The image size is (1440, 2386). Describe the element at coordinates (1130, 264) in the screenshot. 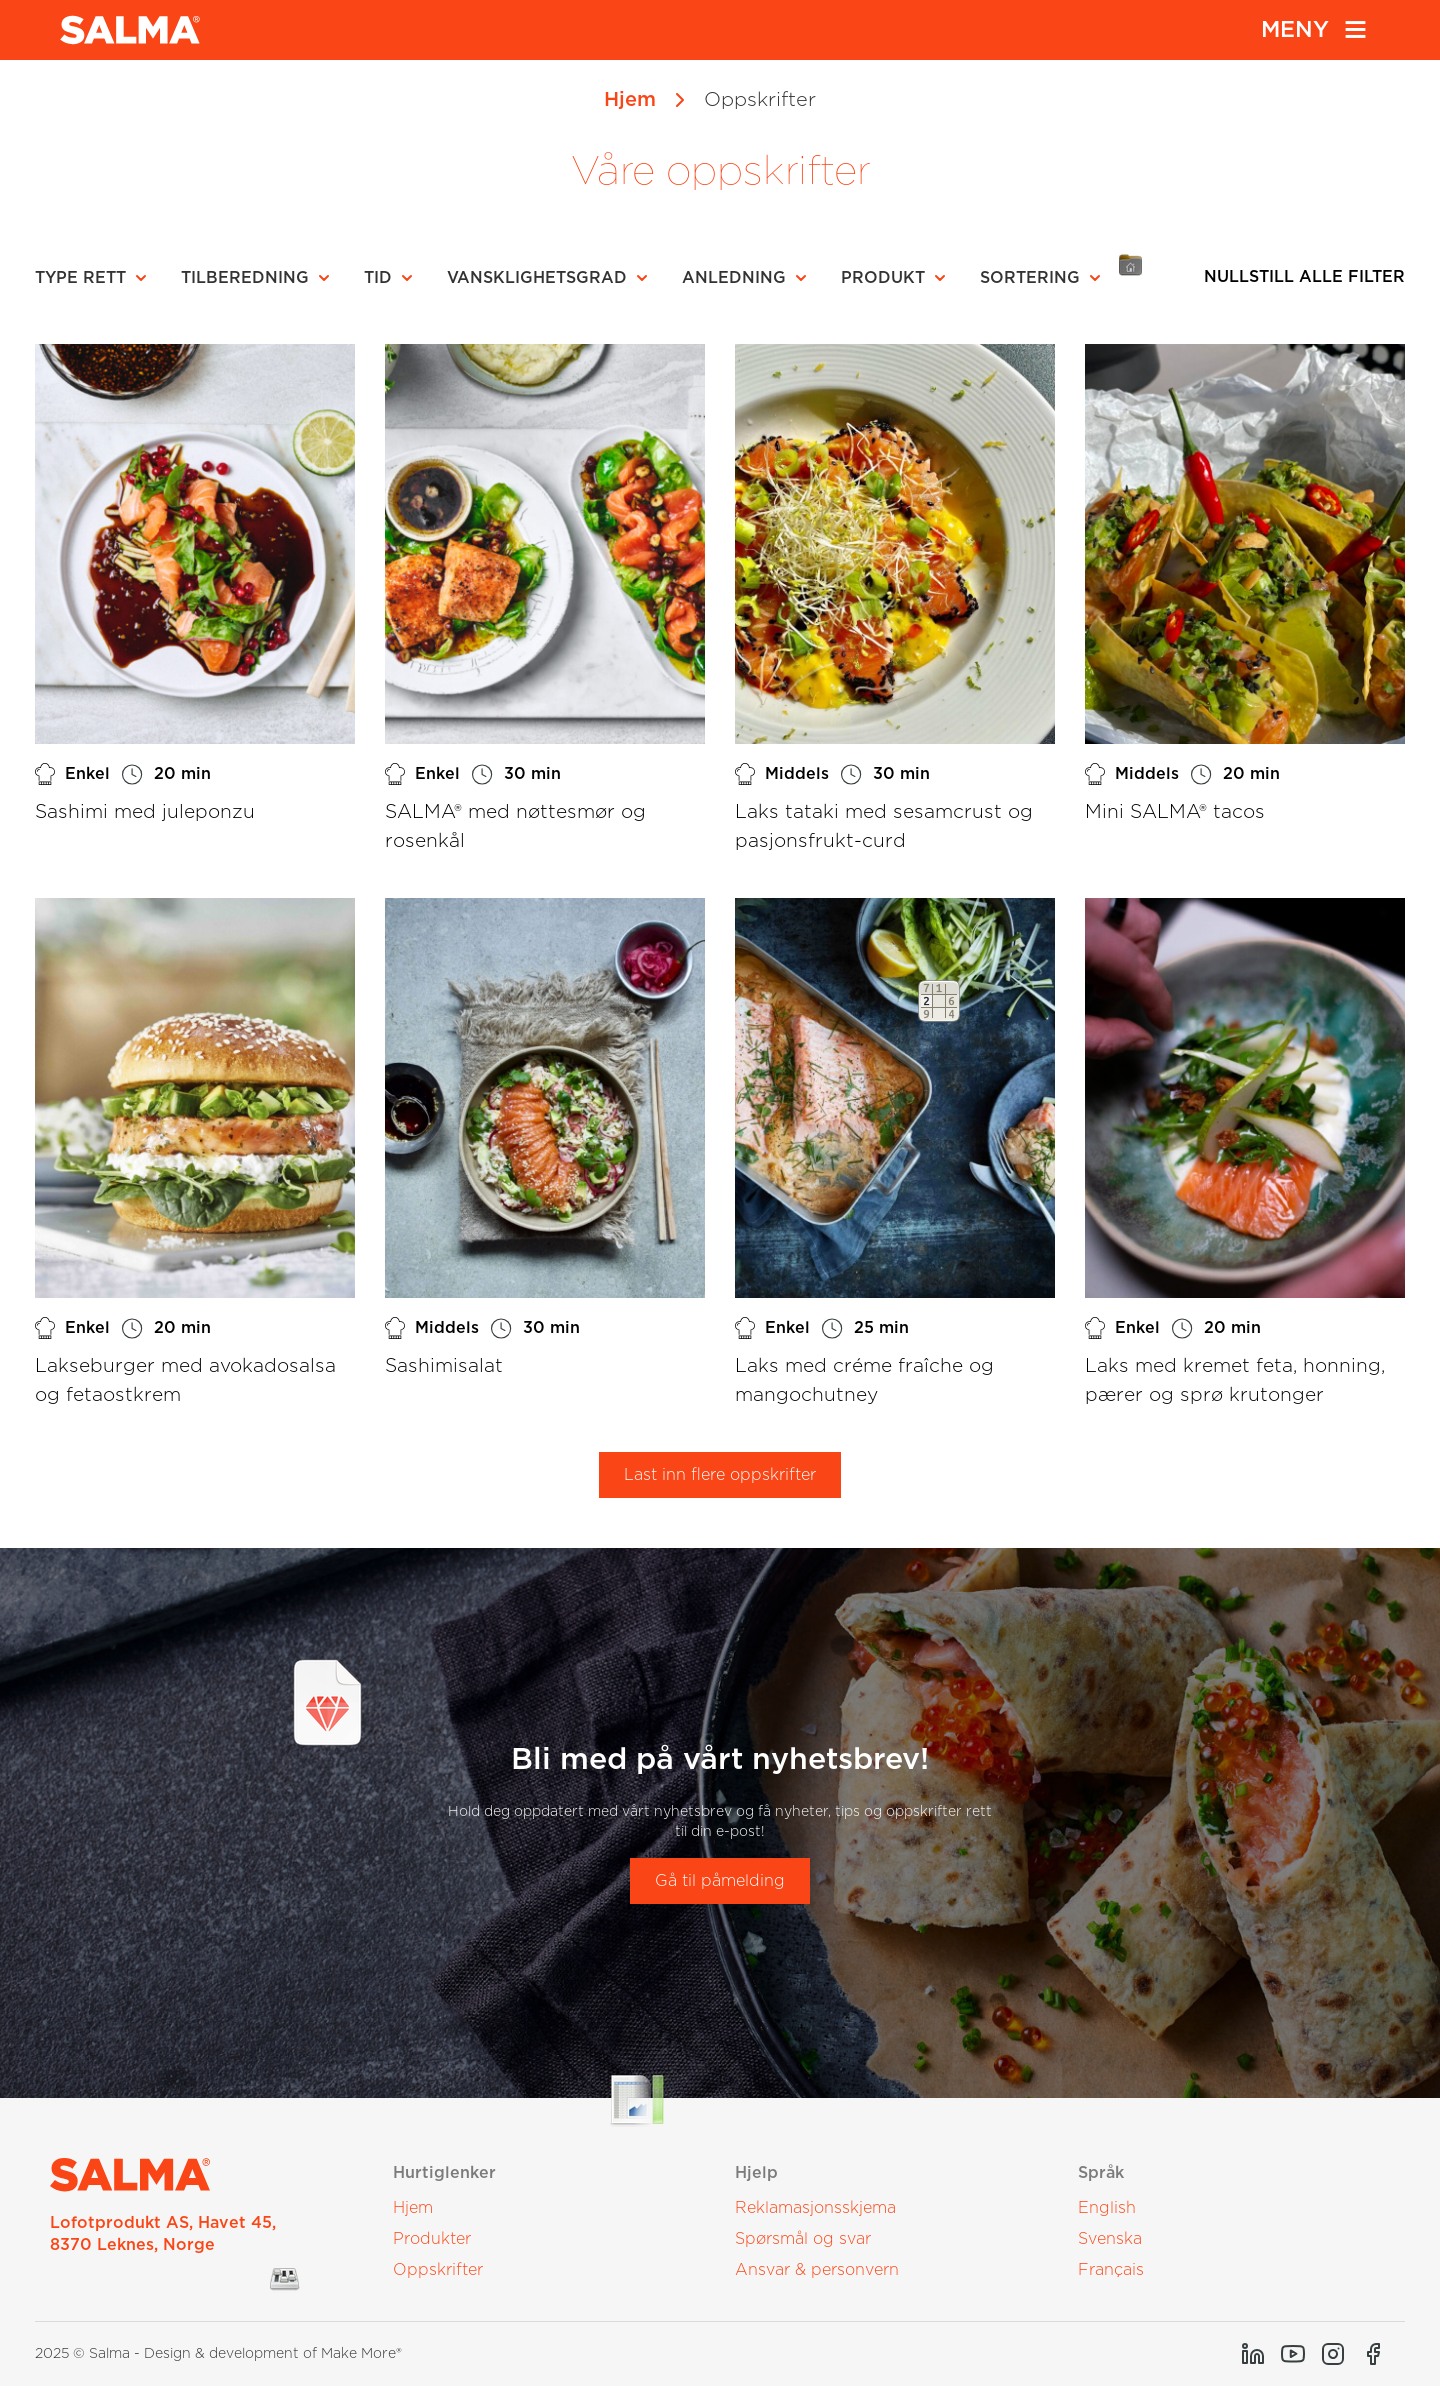

I see `access your home folder` at that location.